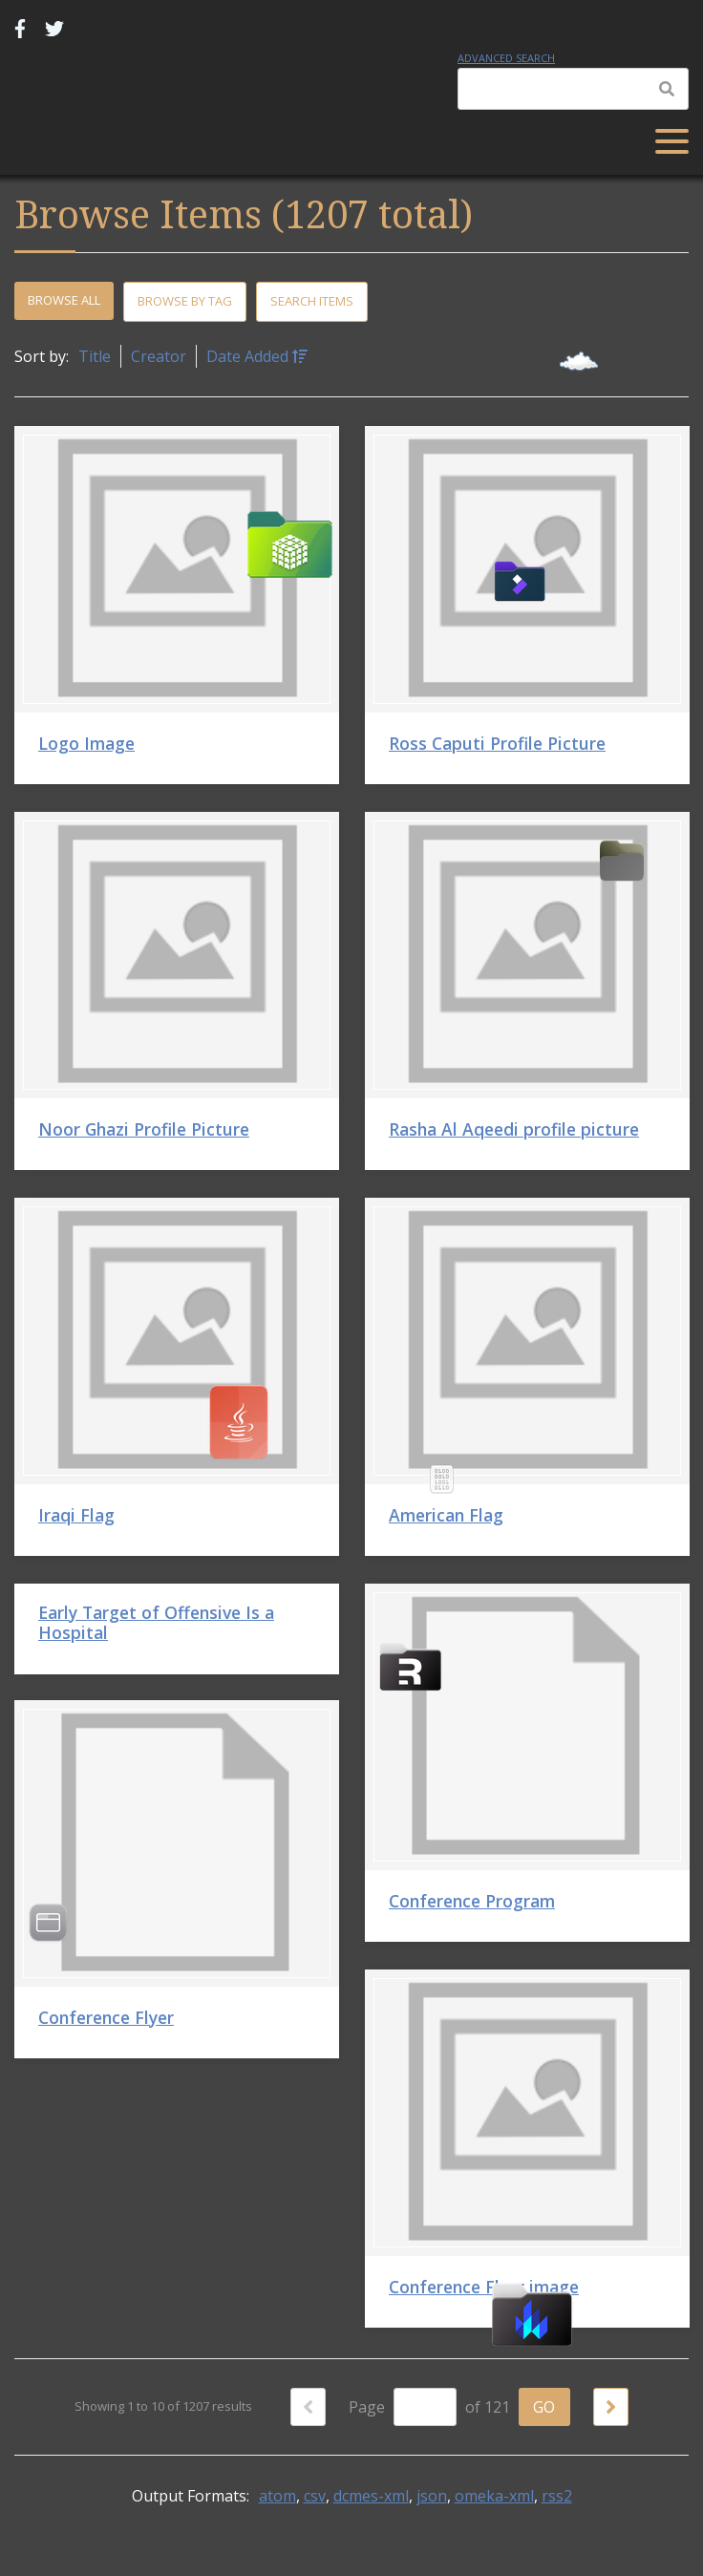 This screenshot has width=703, height=2576. I want to click on customize window decoration and title bar appearance, so click(48, 1923).